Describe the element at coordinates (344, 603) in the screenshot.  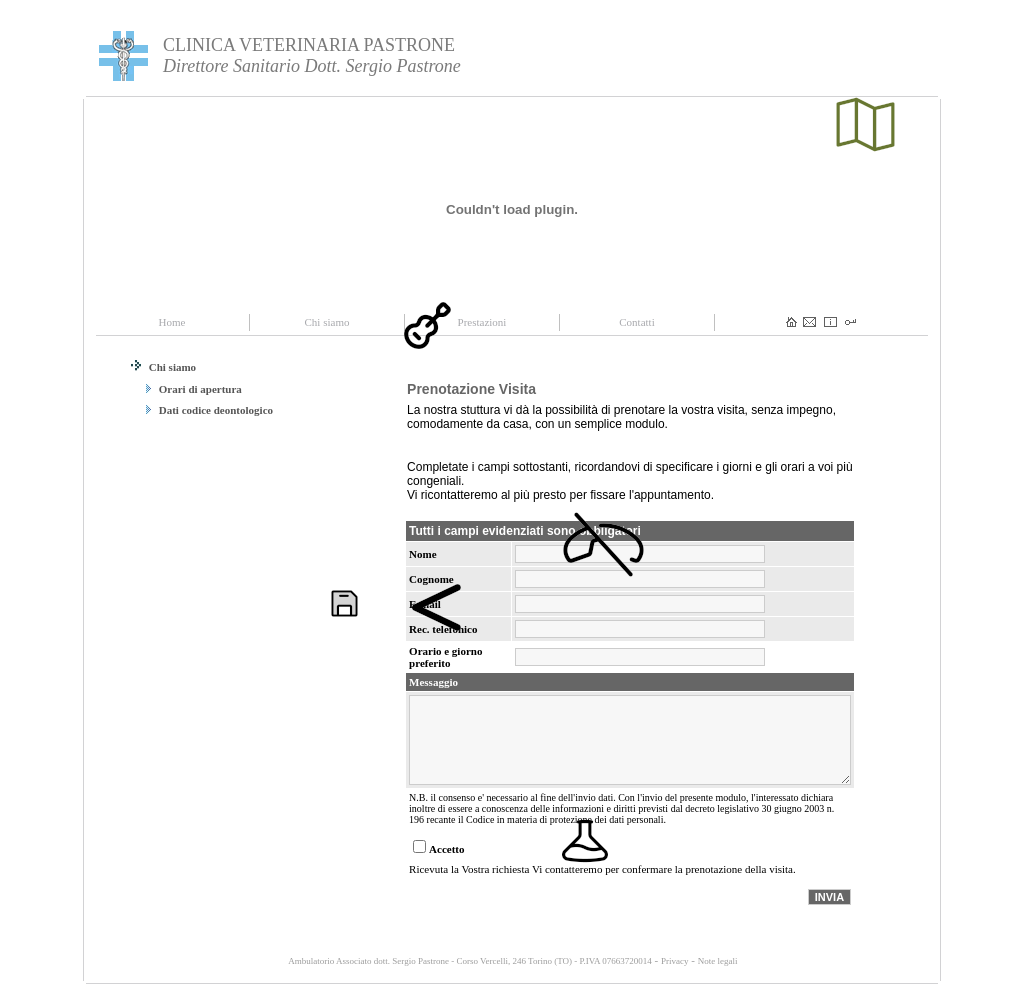
I see `save current file or document` at that location.